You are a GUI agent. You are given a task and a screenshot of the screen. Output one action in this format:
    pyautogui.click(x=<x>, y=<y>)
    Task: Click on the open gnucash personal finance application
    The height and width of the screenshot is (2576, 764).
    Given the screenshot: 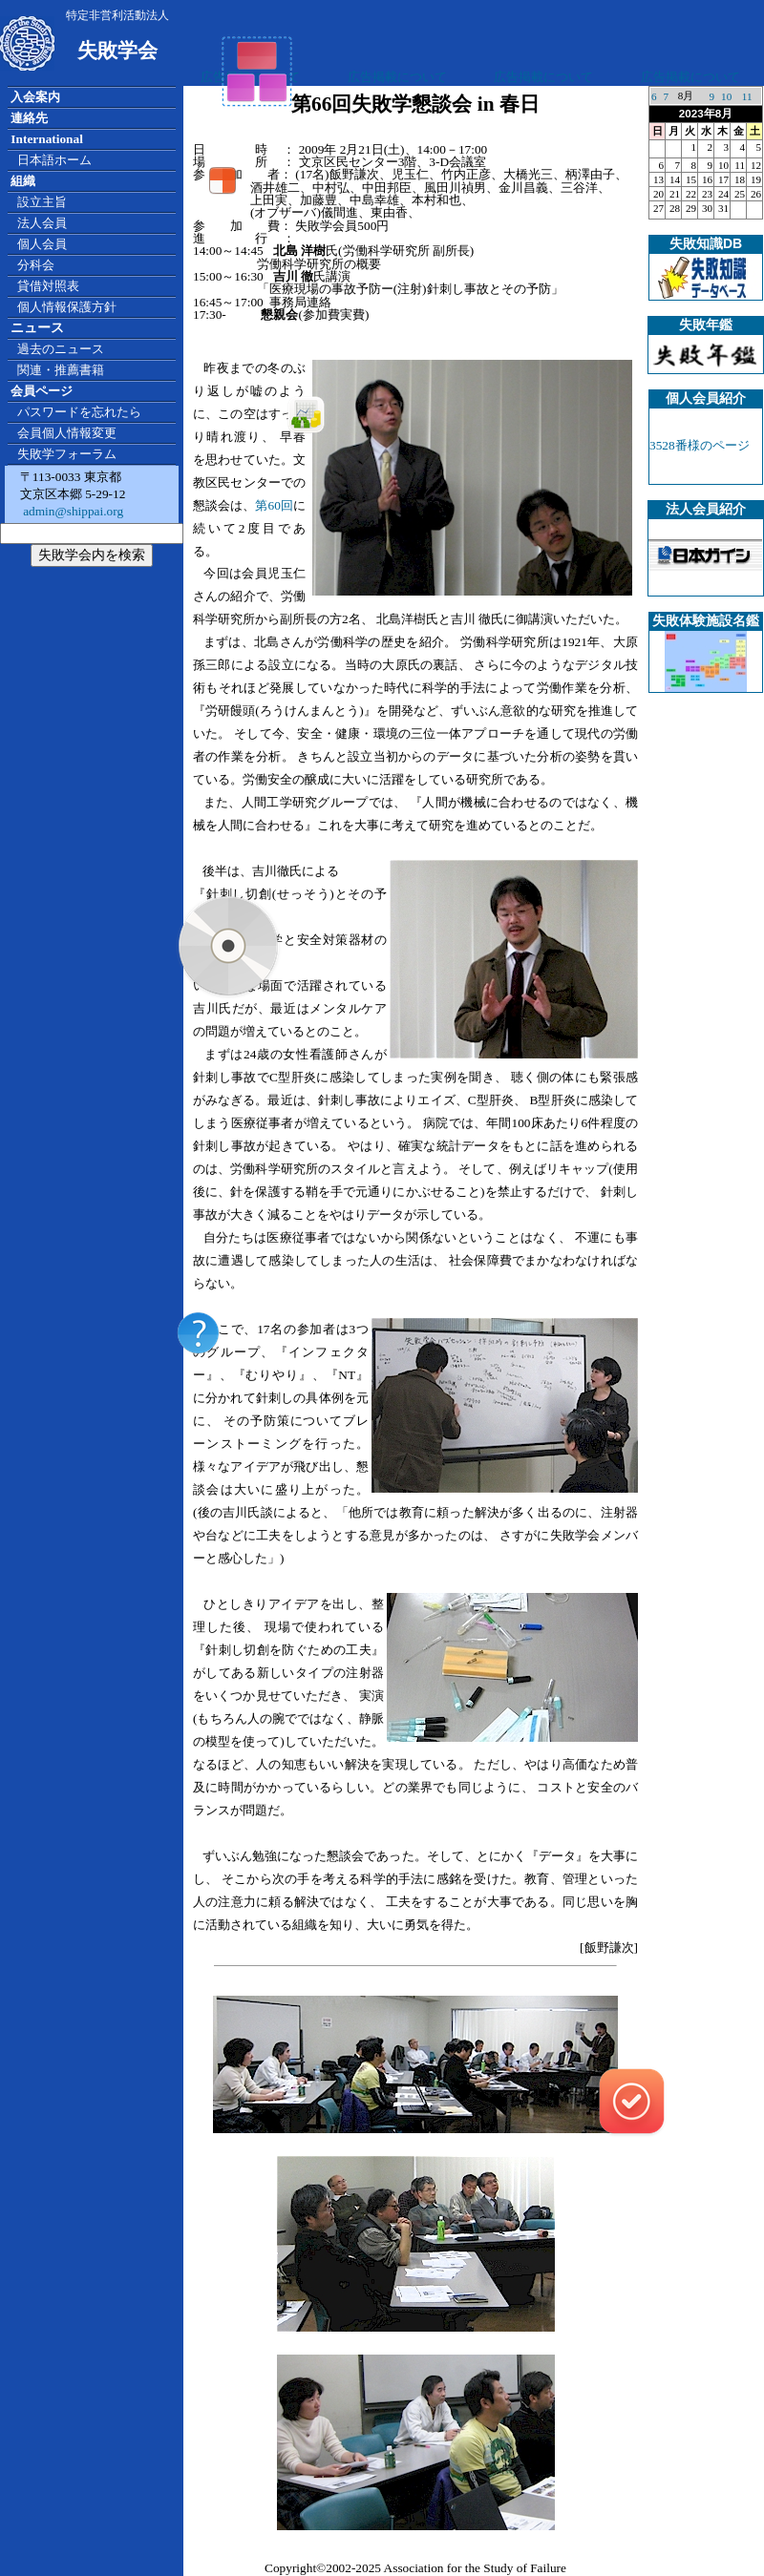 What is the action you would take?
    pyautogui.click(x=306, y=414)
    